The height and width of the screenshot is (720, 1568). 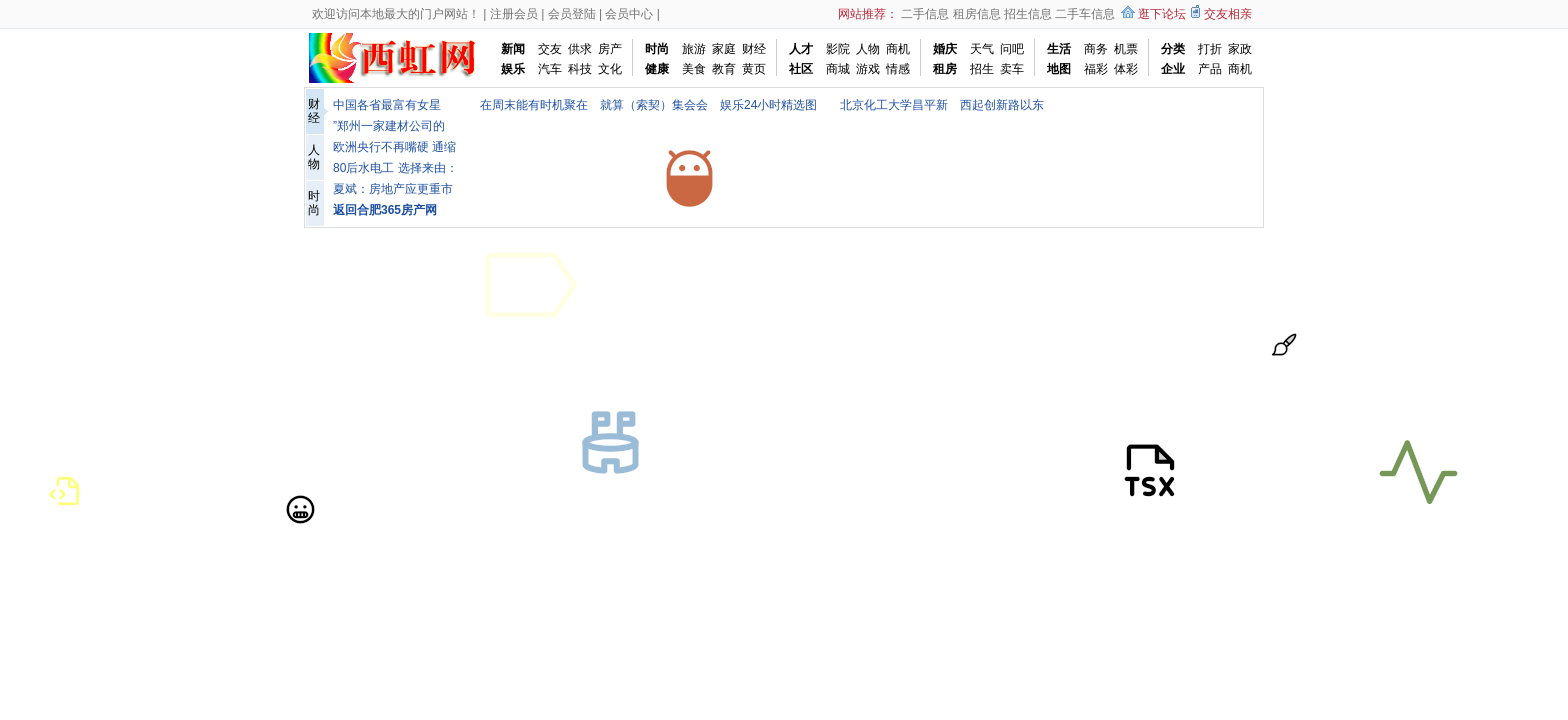 What do you see at coordinates (610, 442) in the screenshot?
I see `view stadium or arena information` at bounding box center [610, 442].